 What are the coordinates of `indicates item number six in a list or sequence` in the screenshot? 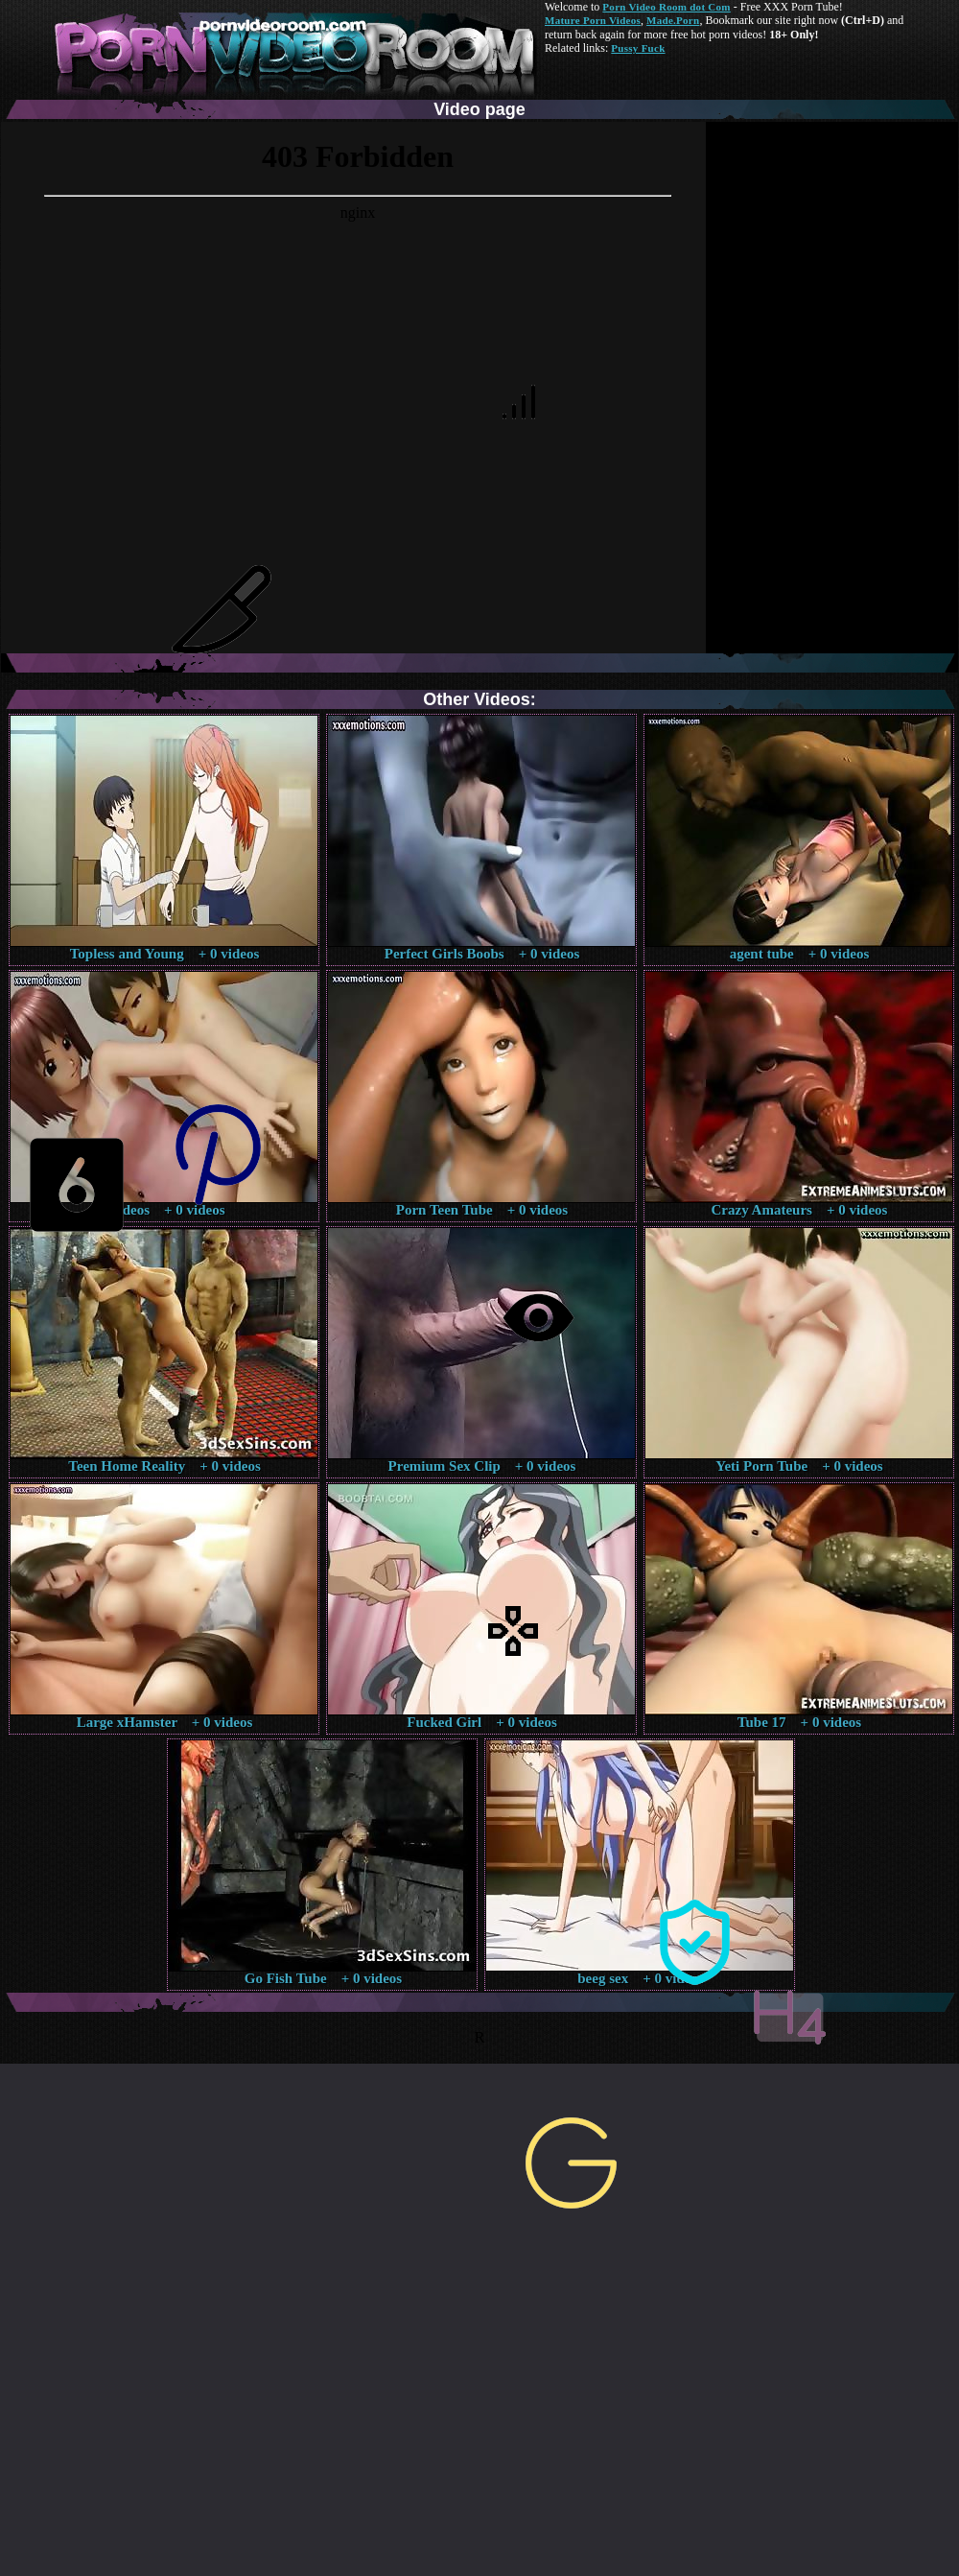 It's located at (77, 1185).